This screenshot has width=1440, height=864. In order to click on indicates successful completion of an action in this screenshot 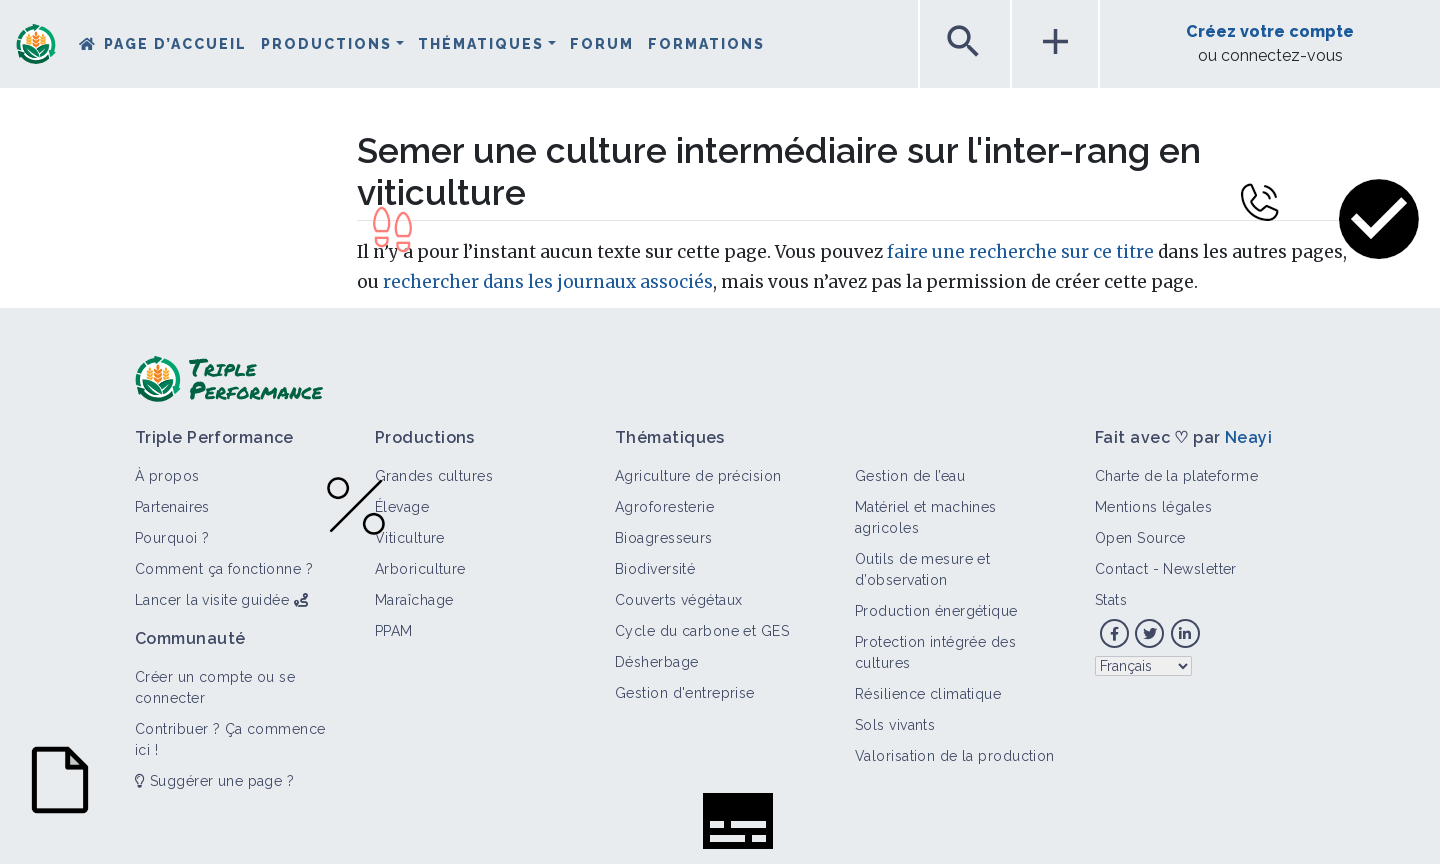, I will do `click(1379, 219)`.